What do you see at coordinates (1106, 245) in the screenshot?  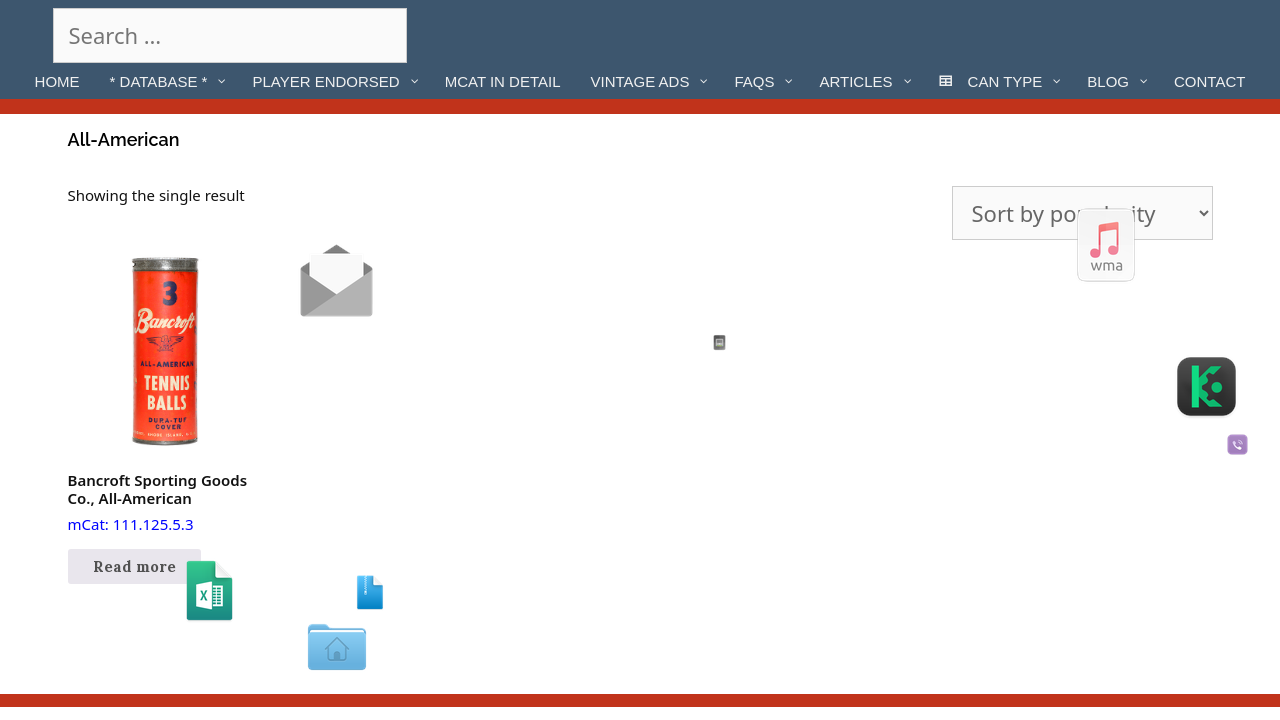 I see `a windows media audio file` at bounding box center [1106, 245].